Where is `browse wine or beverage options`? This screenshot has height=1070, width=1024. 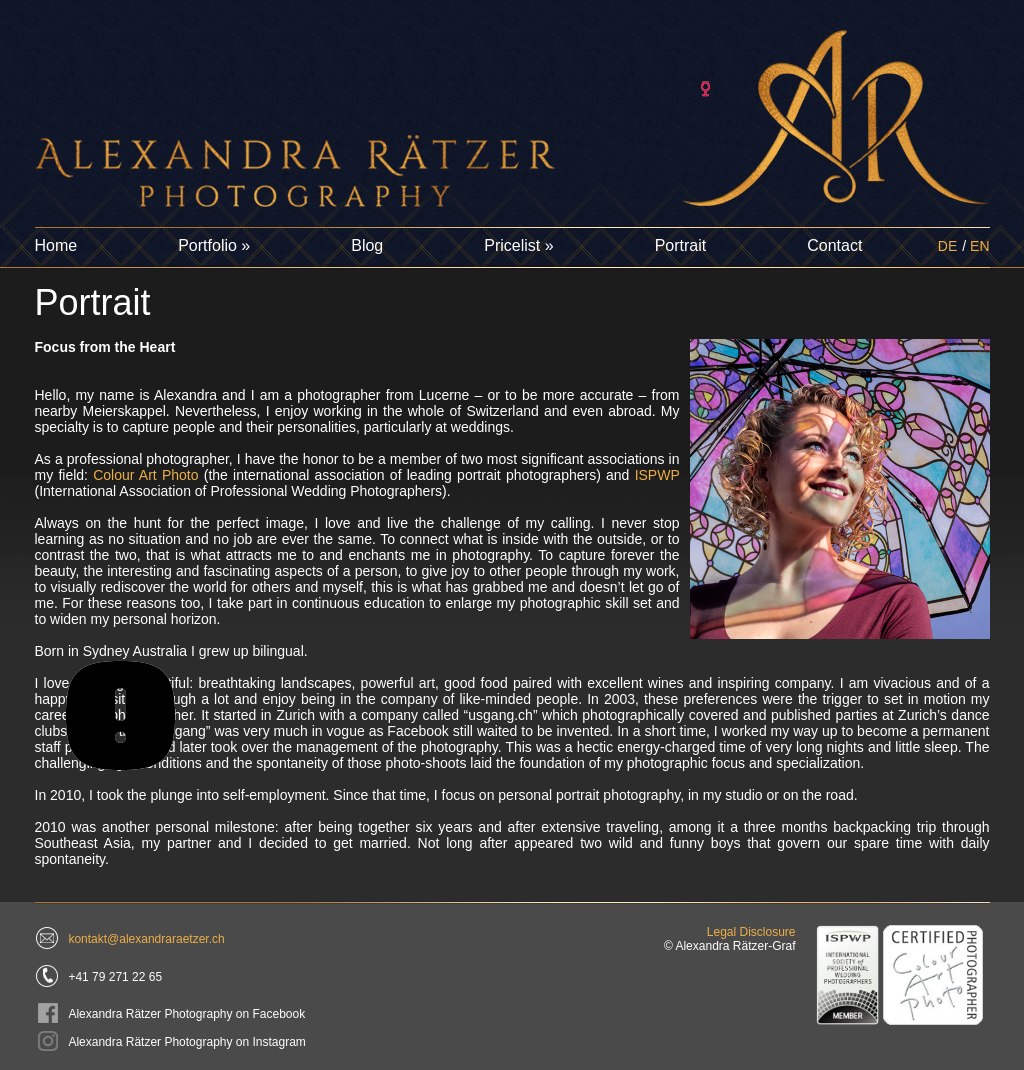
browse wine or beverage options is located at coordinates (705, 88).